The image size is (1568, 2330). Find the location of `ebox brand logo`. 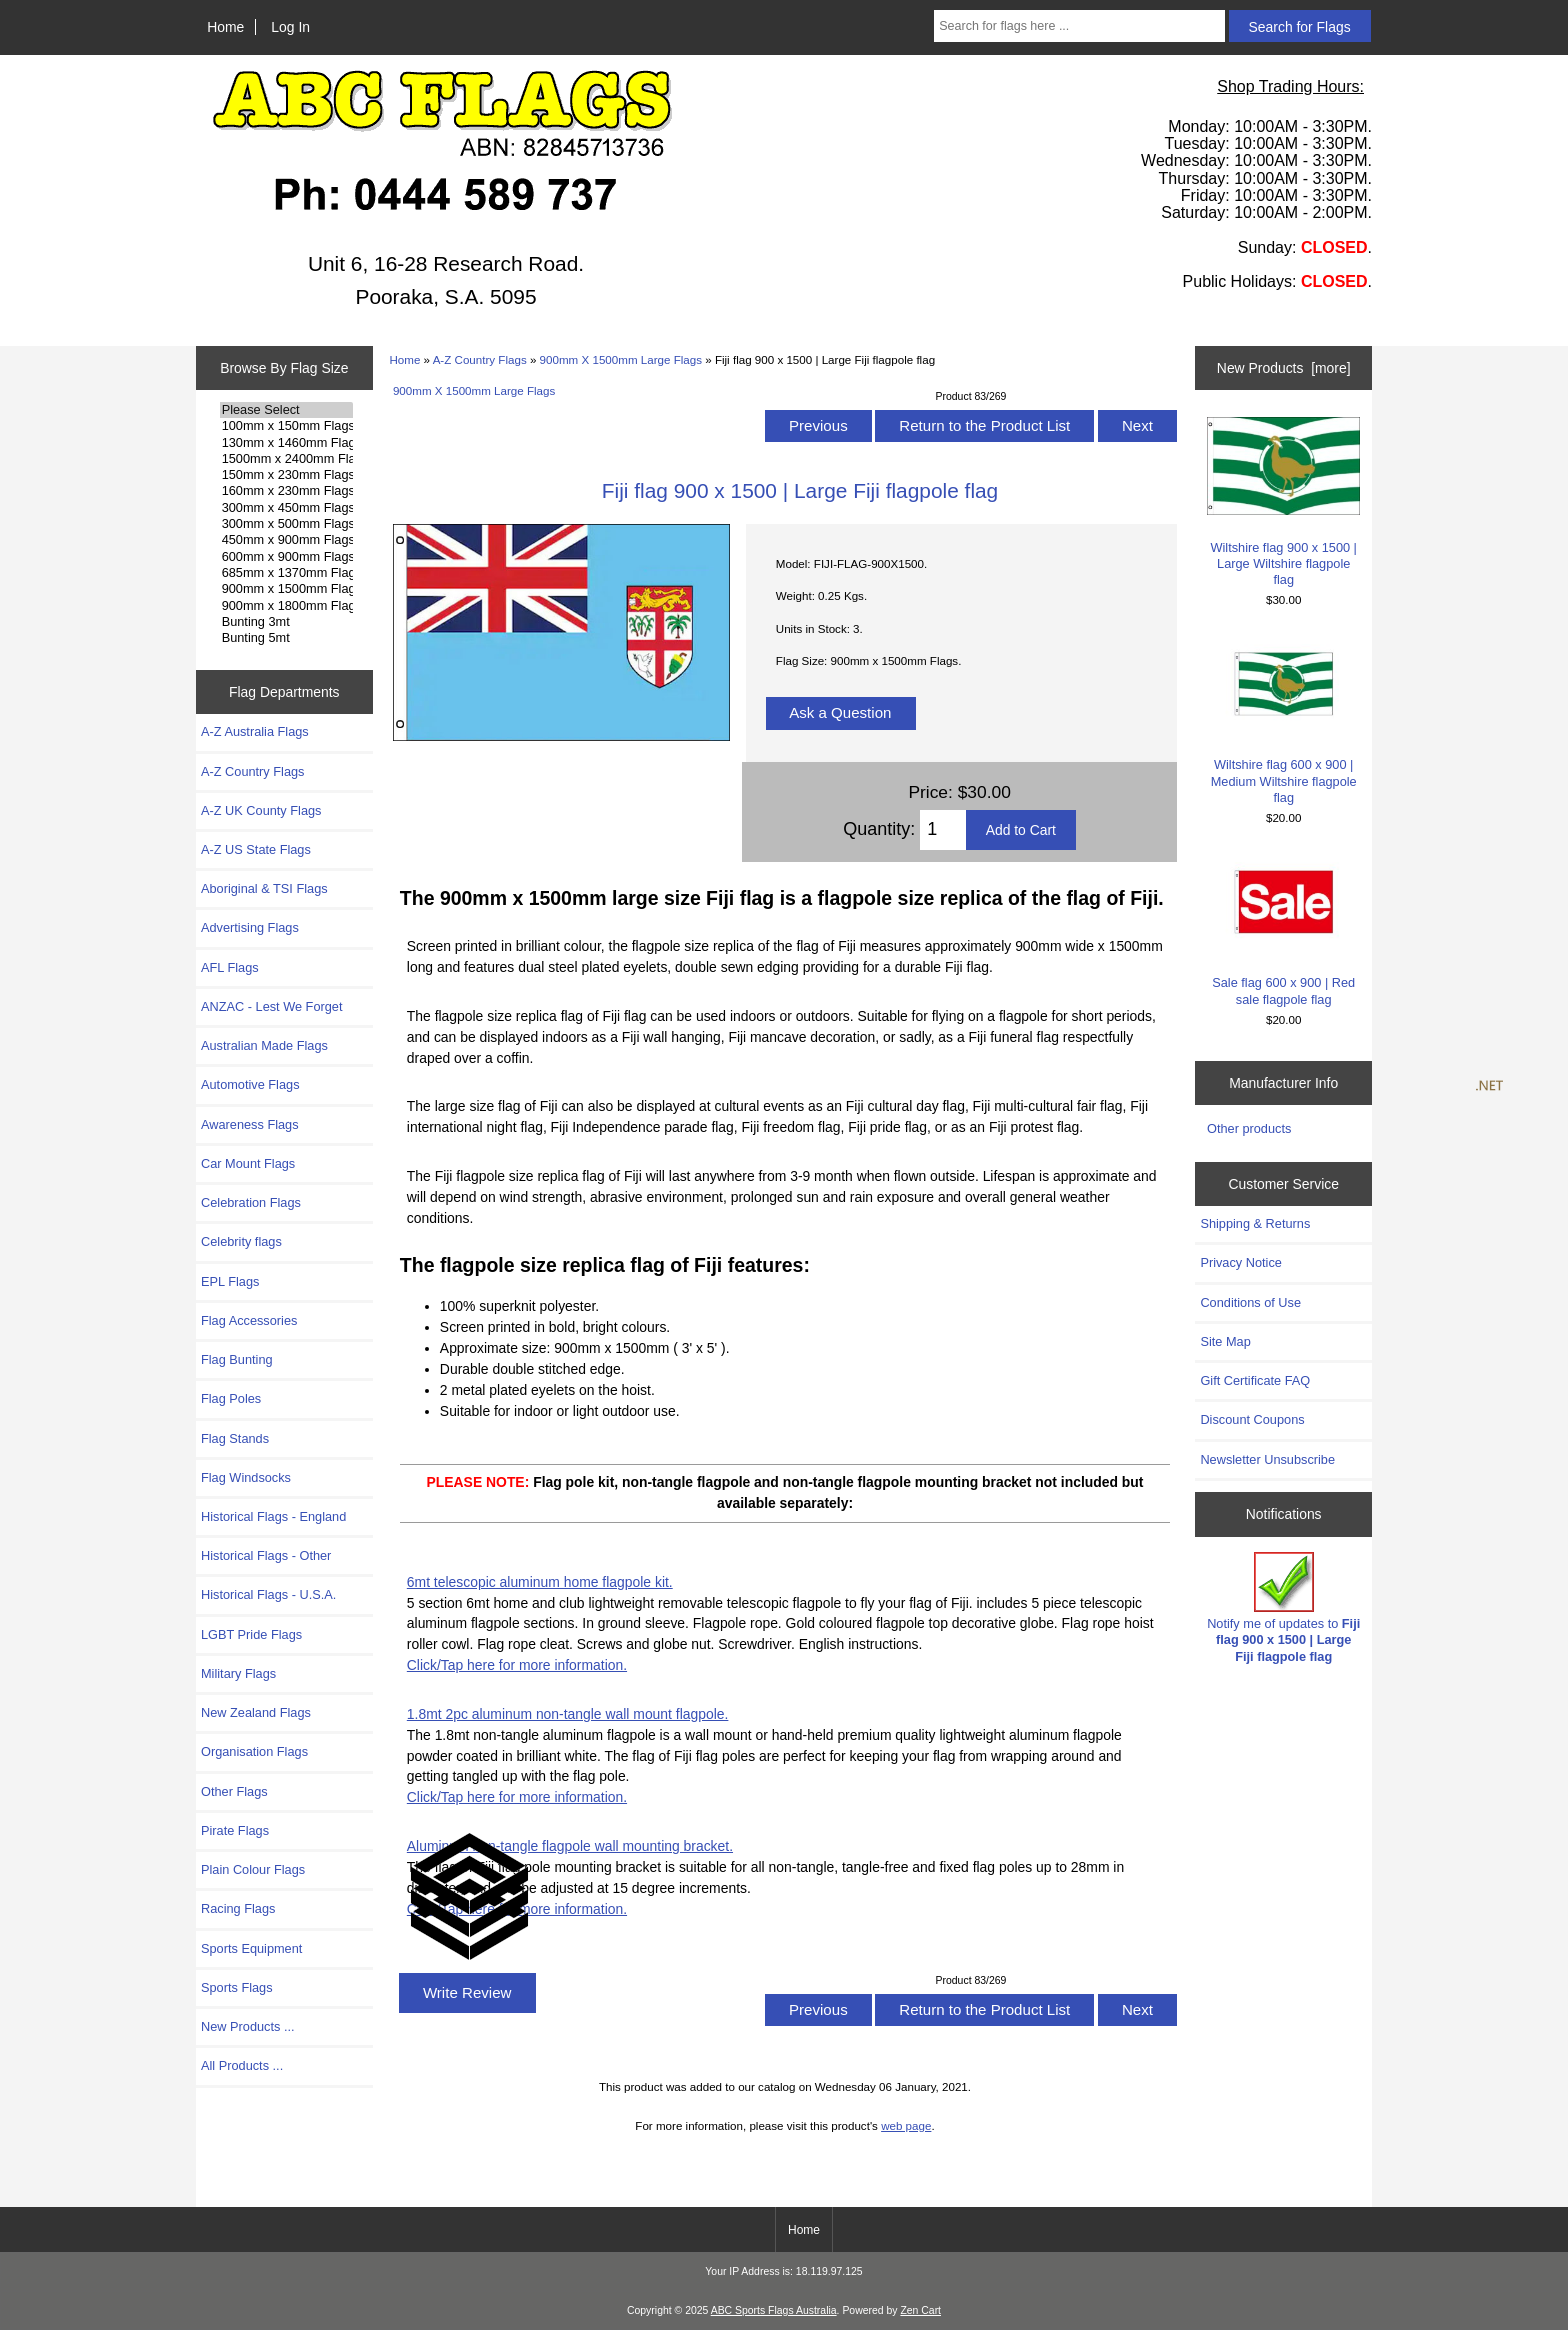

ebox brand logo is located at coordinates (469, 1896).